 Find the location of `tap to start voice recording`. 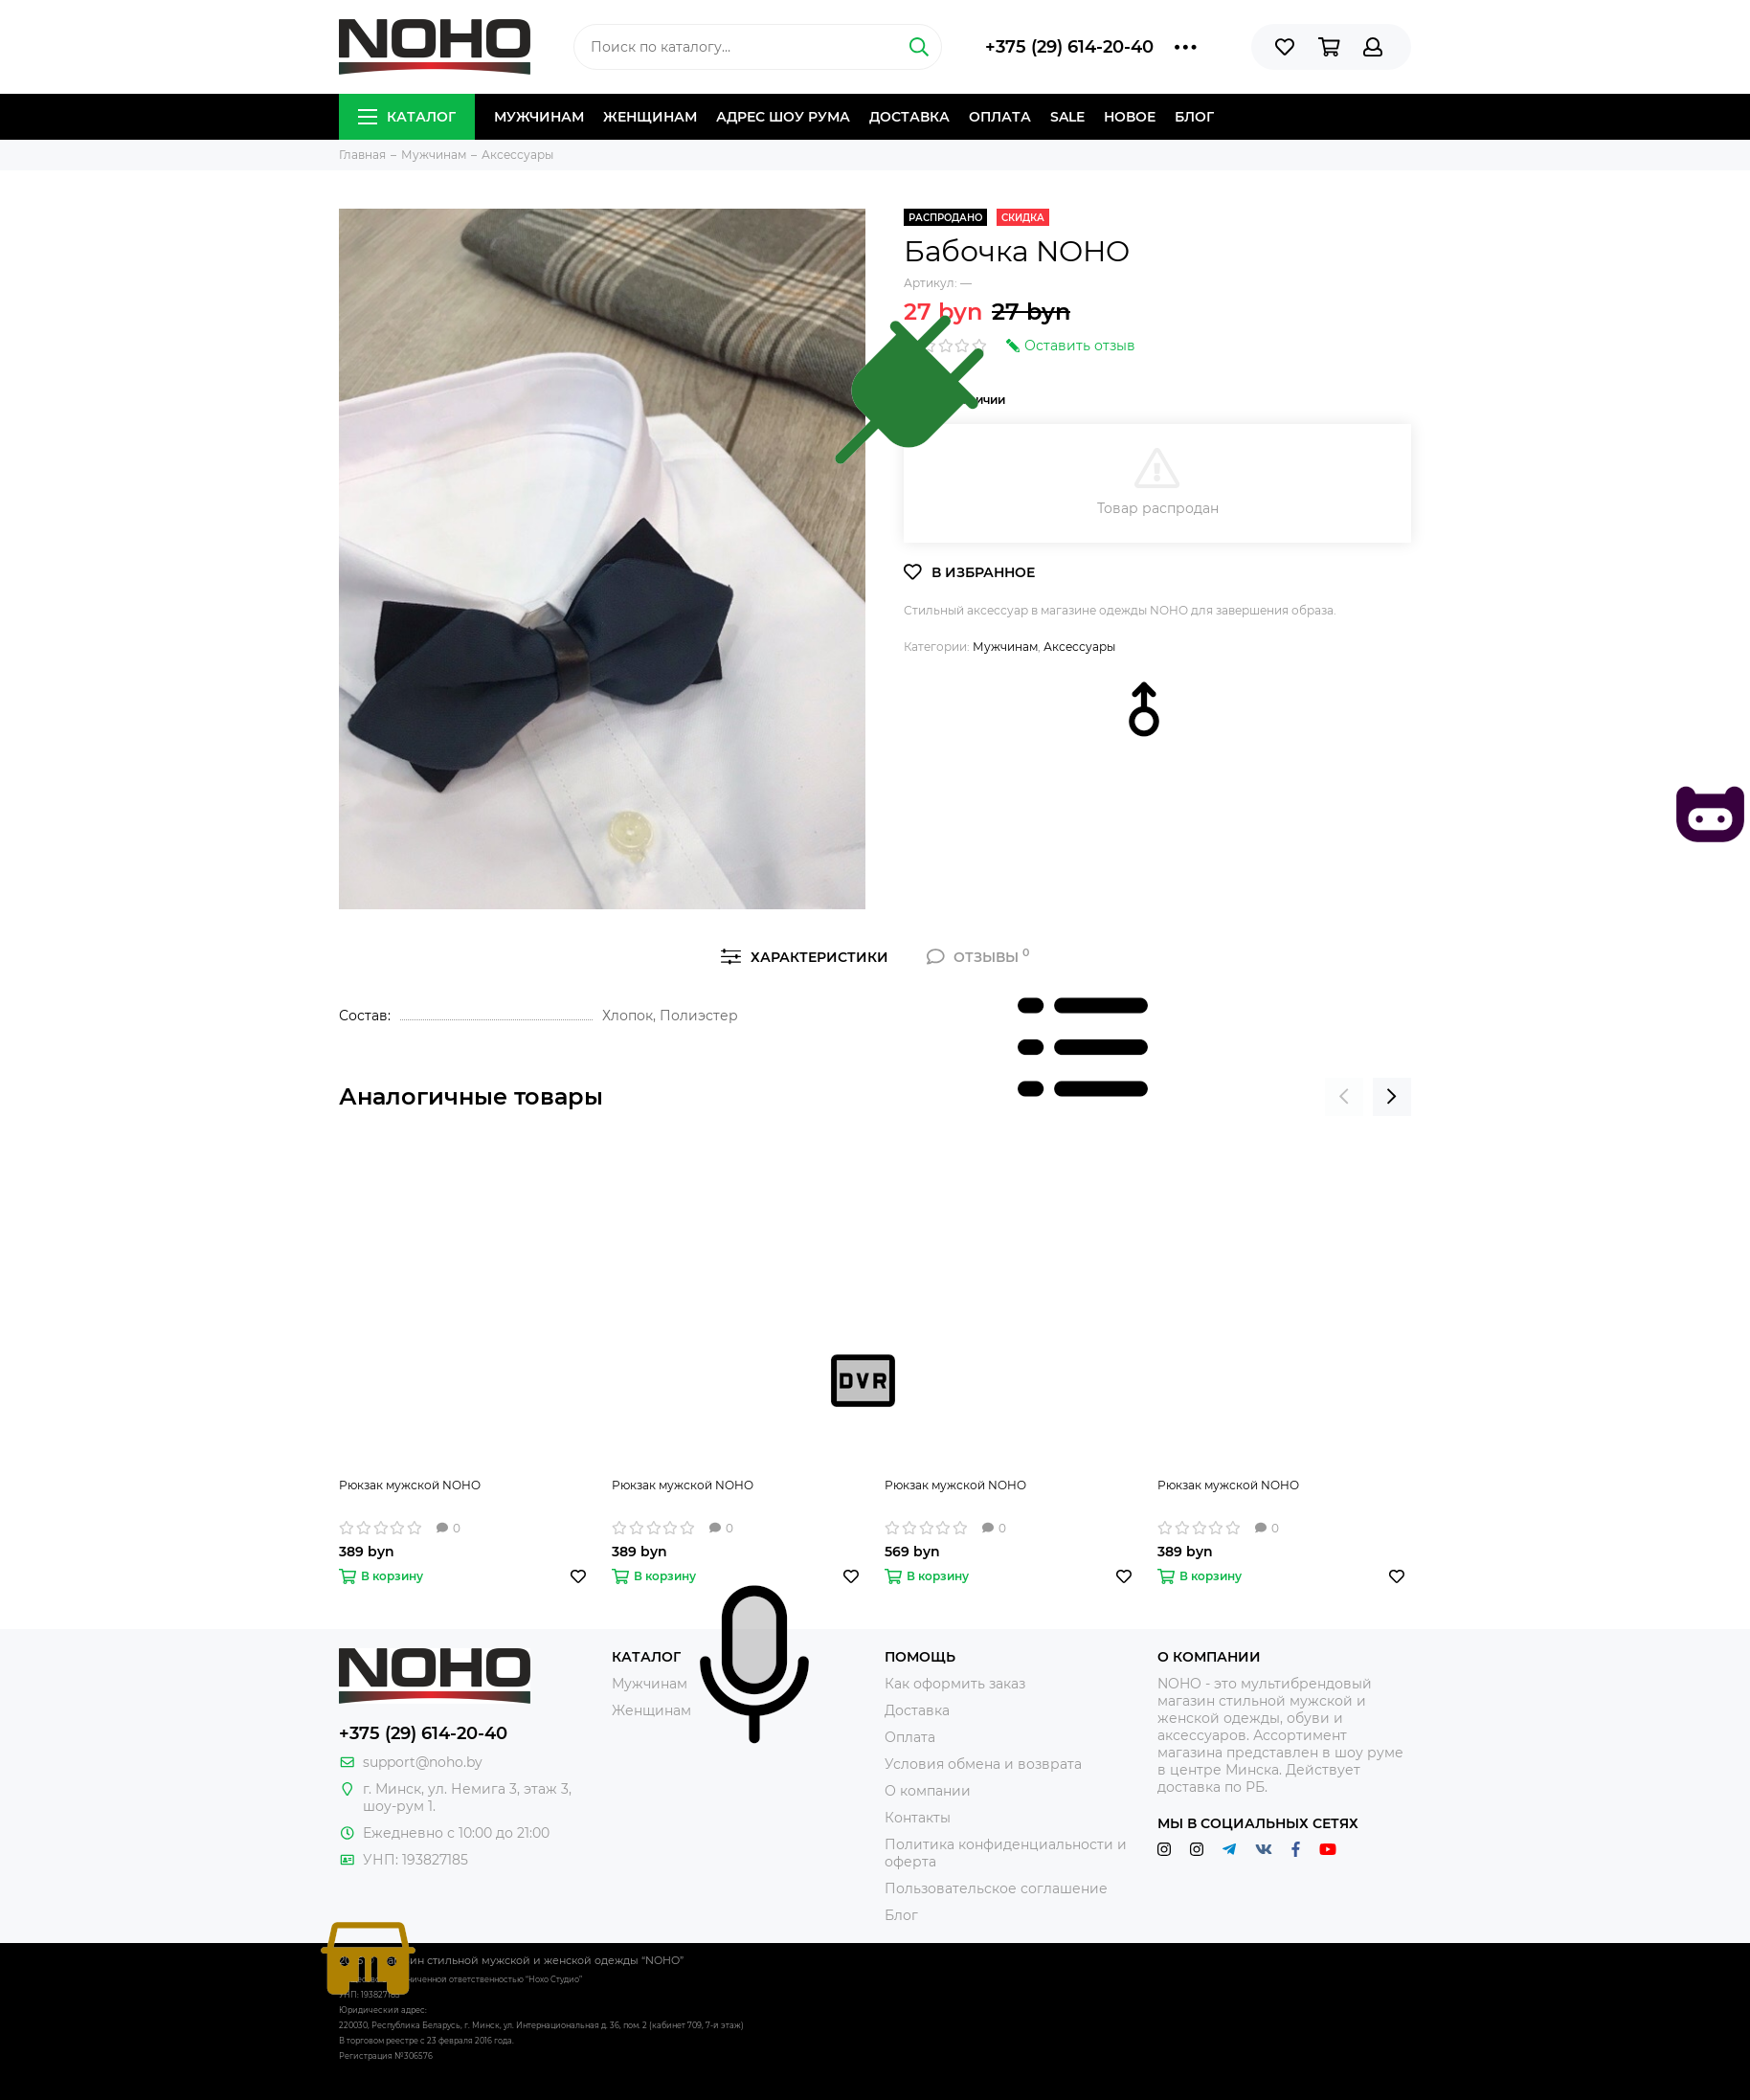

tap to start voice recording is located at coordinates (754, 1662).